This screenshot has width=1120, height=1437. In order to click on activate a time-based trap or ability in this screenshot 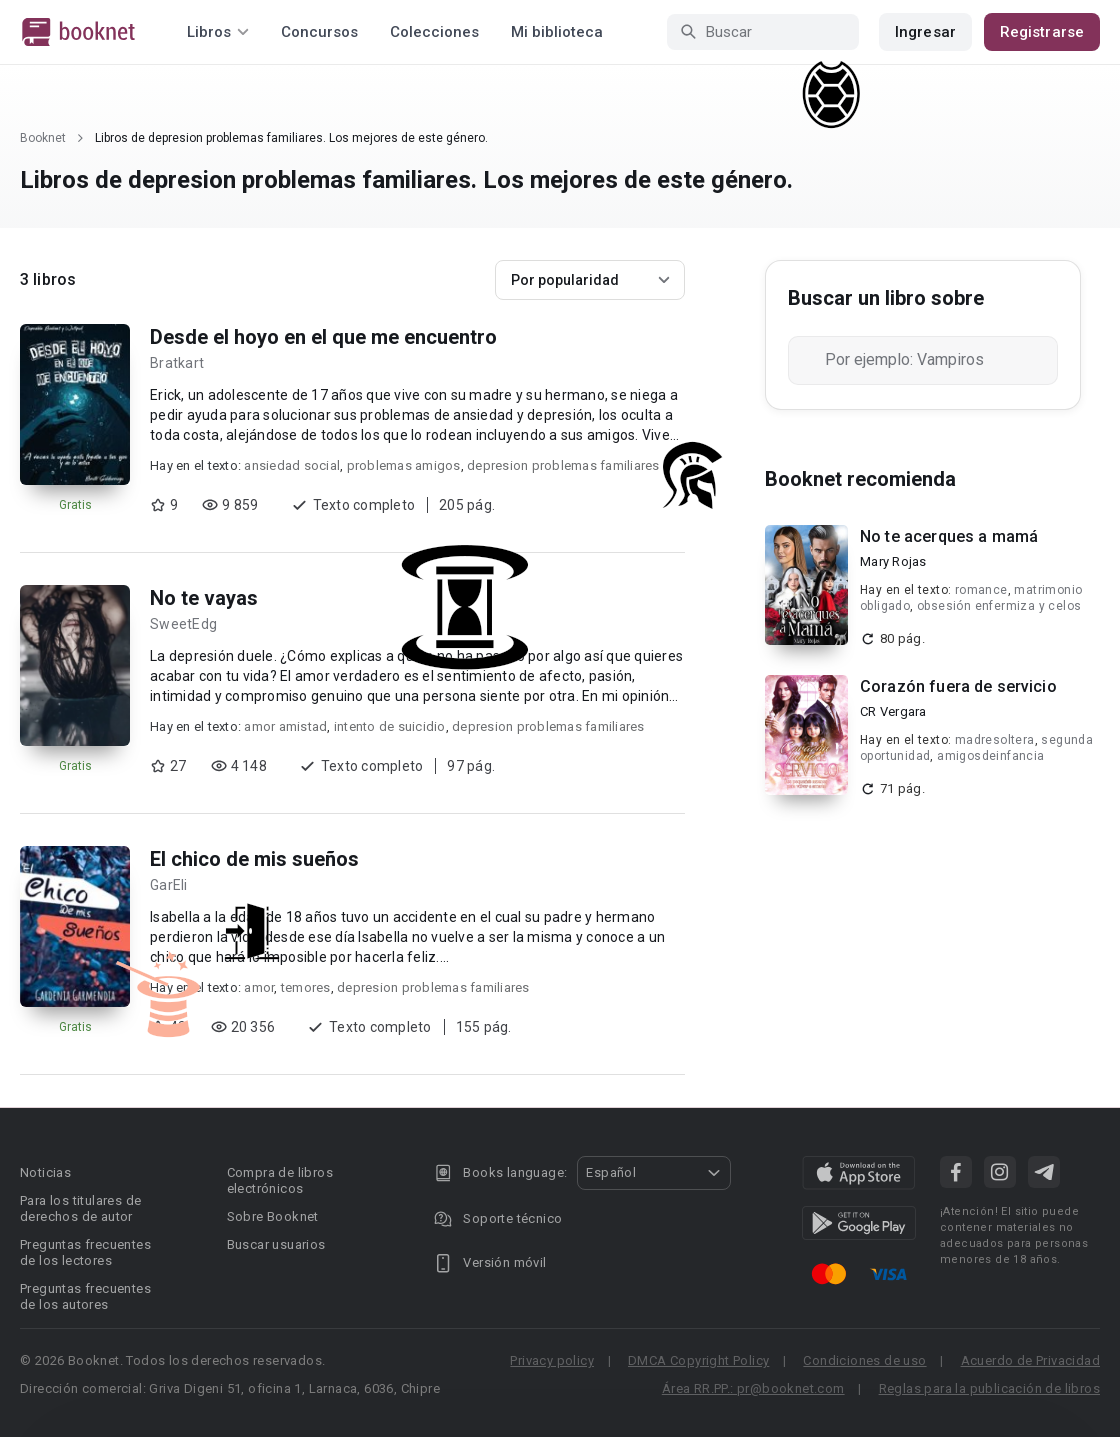, I will do `click(465, 607)`.